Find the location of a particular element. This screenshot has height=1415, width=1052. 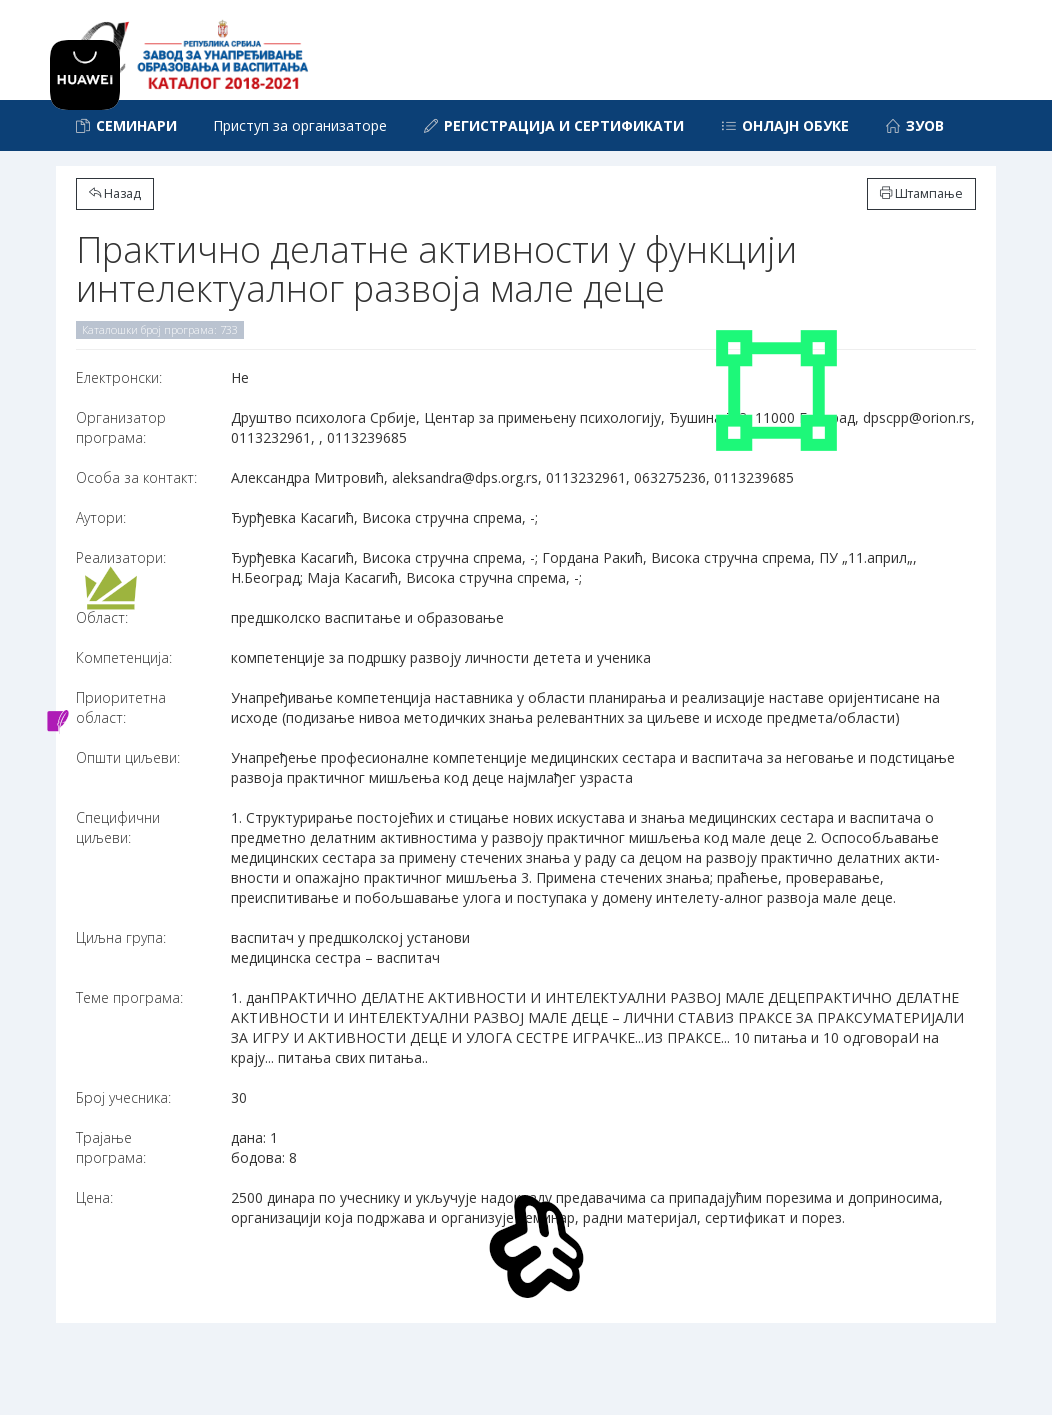

edit shape or object boundaries is located at coordinates (776, 390).